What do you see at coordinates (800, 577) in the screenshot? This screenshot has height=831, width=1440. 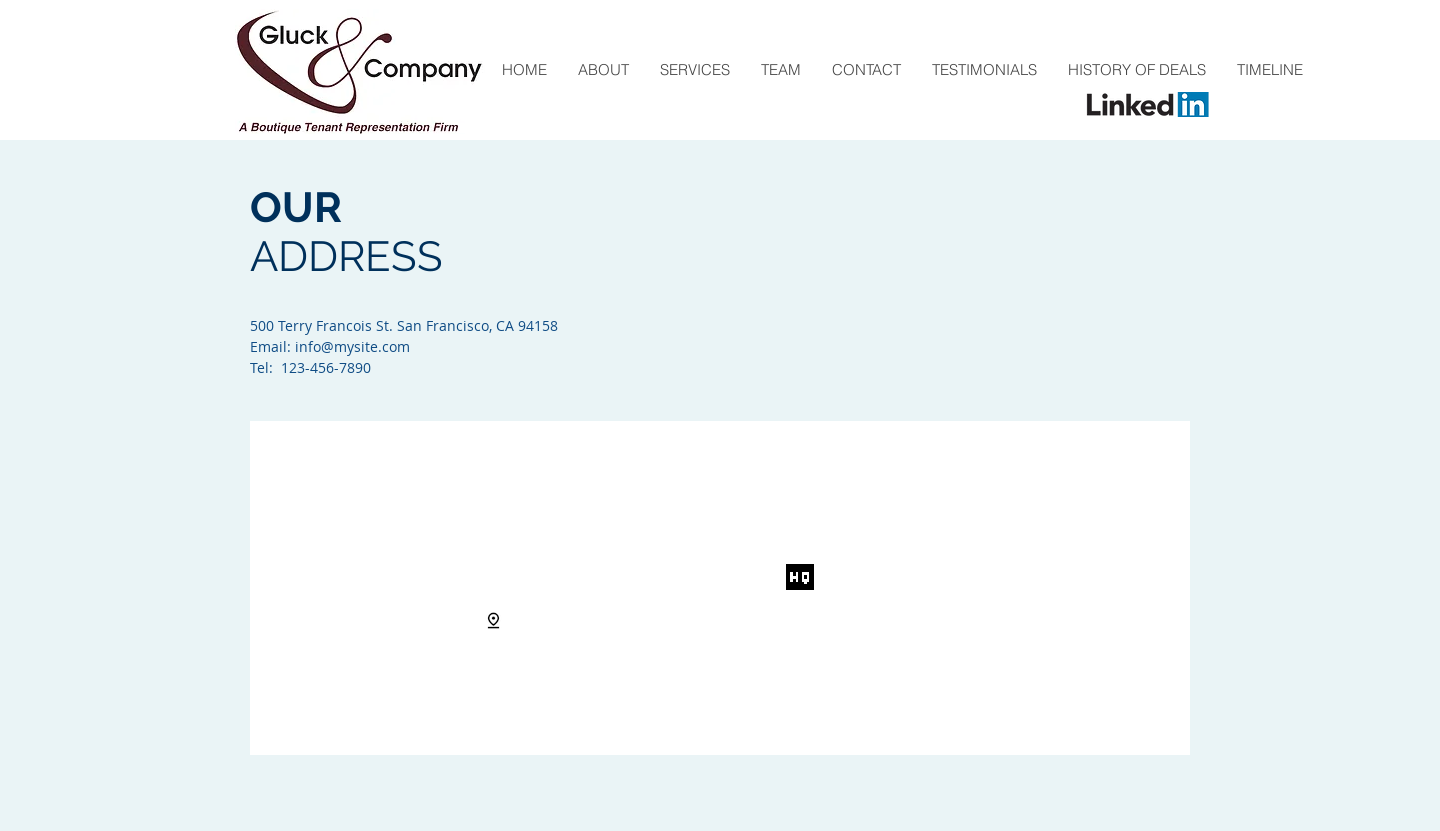 I see `switch to high quality playback` at bounding box center [800, 577].